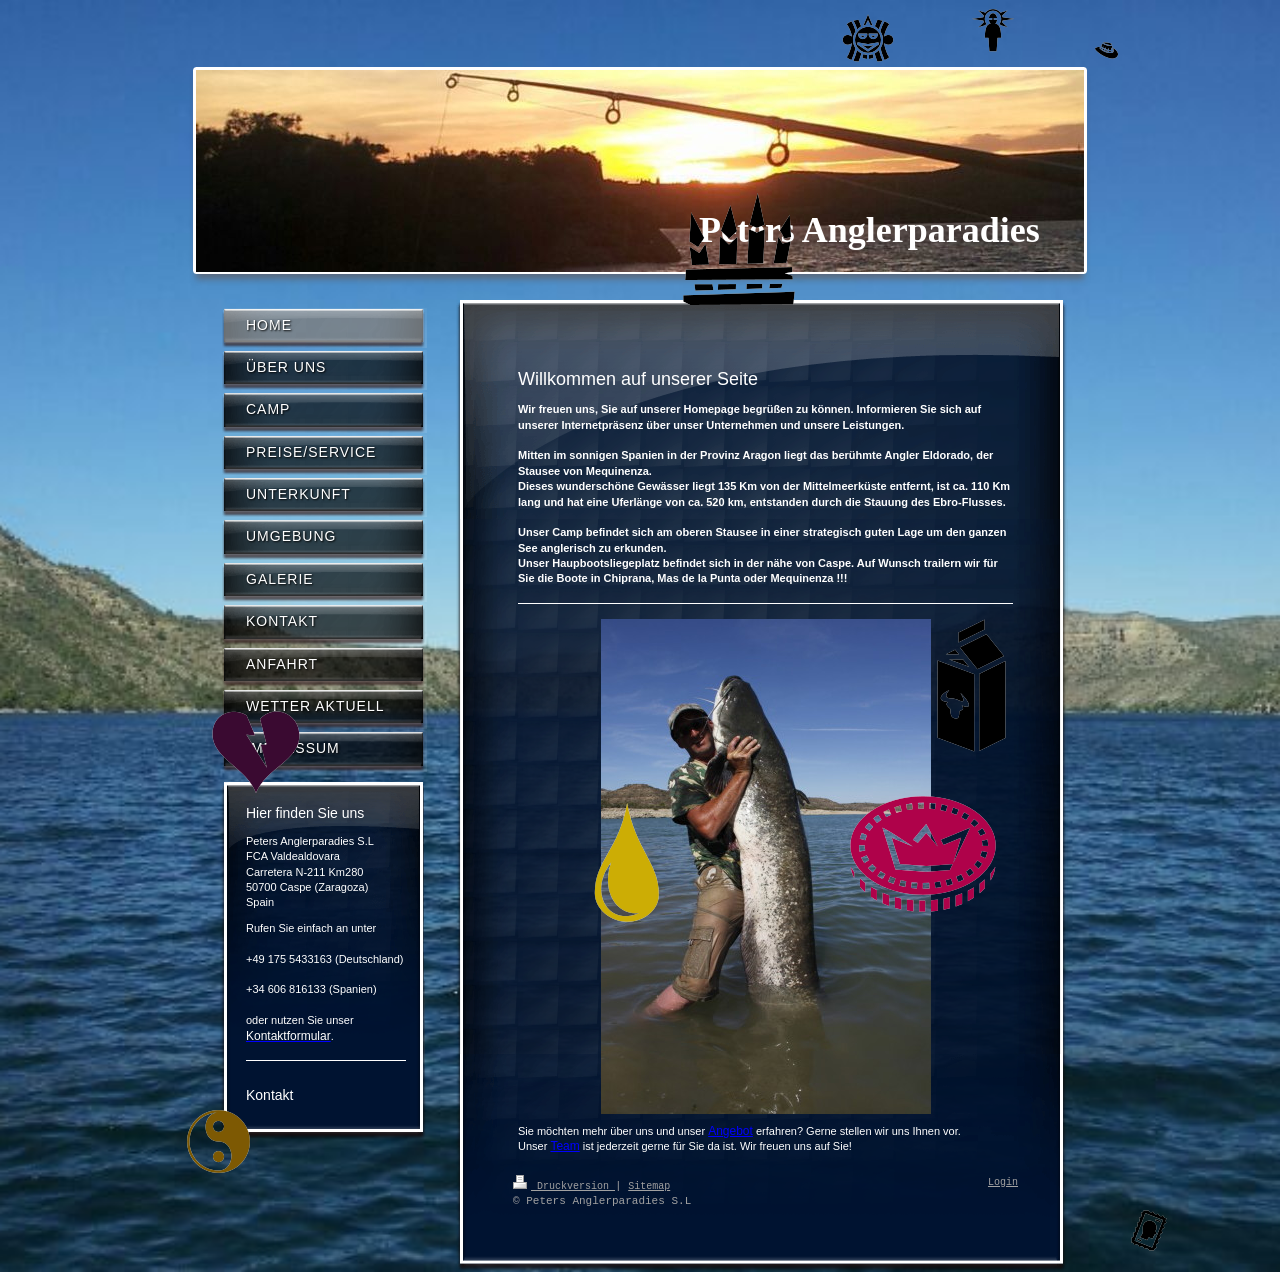 The height and width of the screenshot is (1272, 1280). Describe the element at coordinates (739, 249) in the screenshot. I see `place defensive barrier or fortification` at that location.